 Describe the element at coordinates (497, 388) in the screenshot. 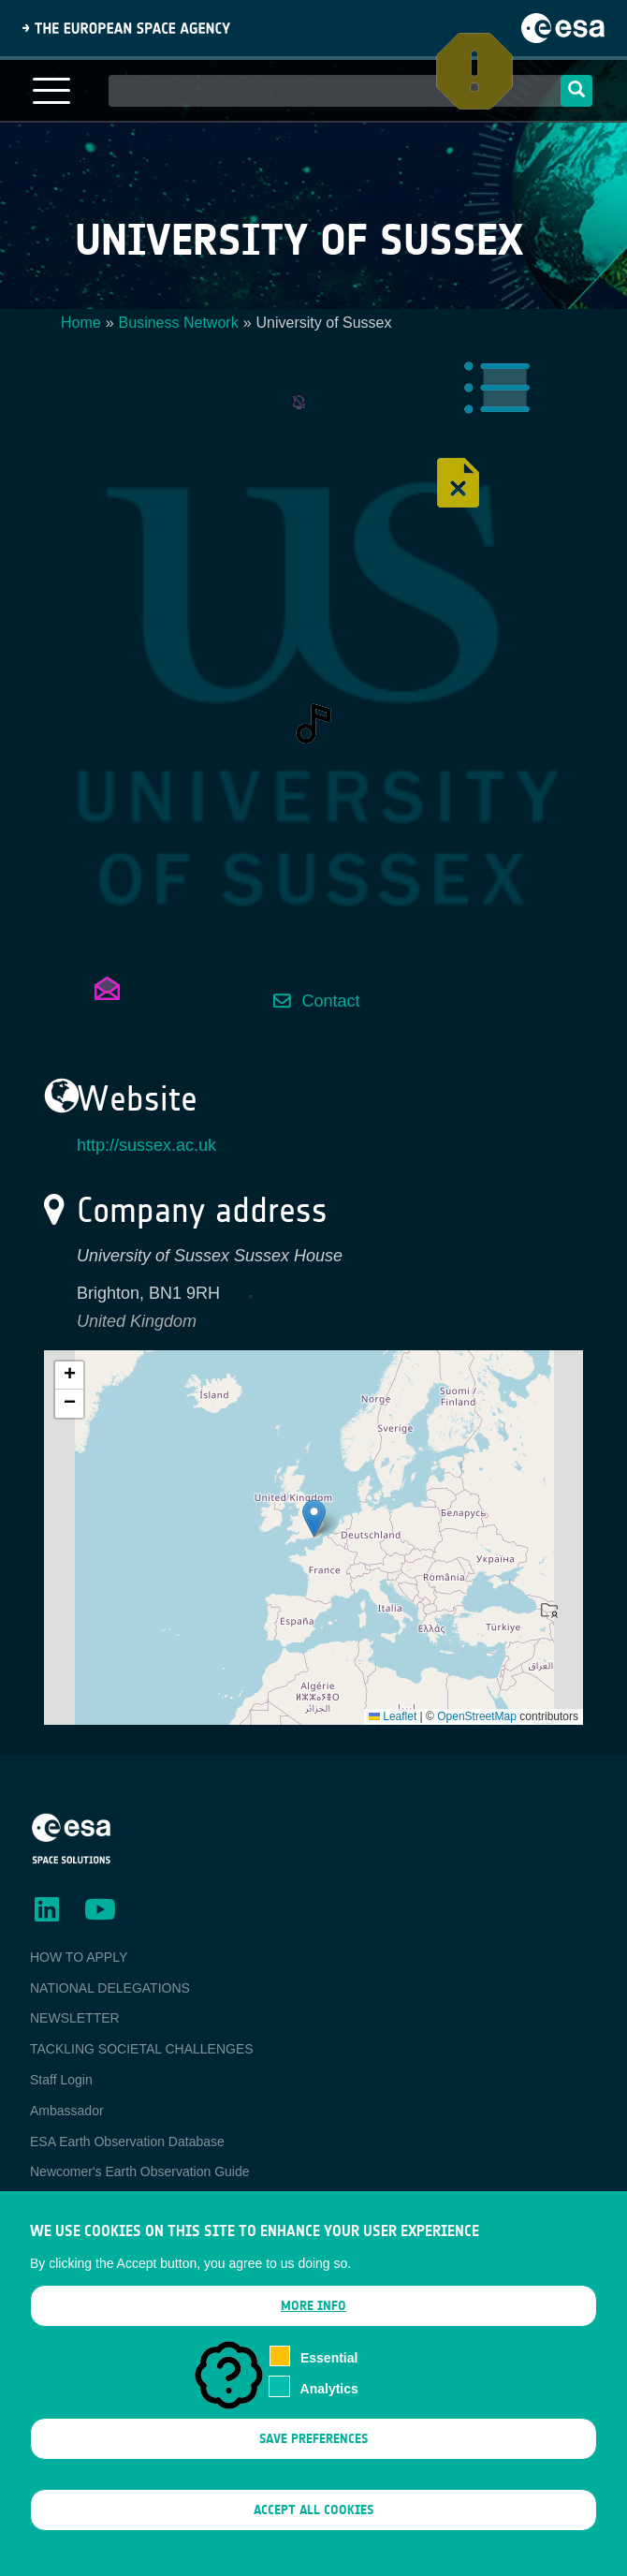

I see `view items in list format` at that location.